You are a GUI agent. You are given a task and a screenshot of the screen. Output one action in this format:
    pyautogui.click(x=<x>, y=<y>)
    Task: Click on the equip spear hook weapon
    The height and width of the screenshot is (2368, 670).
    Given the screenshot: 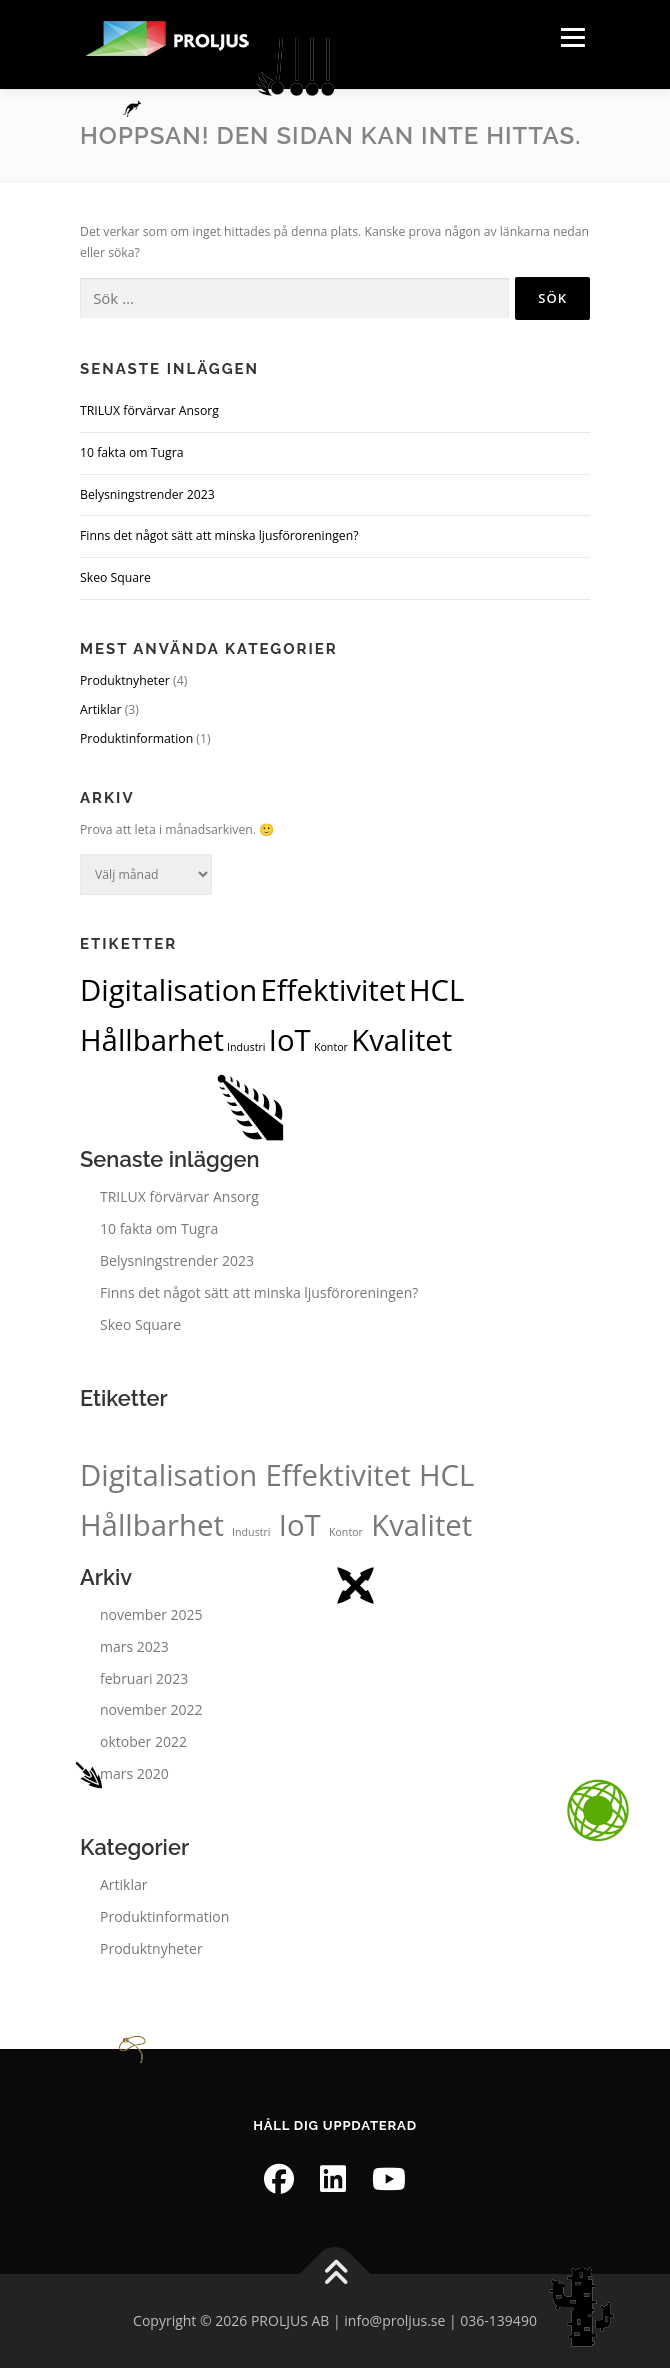 What is the action you would take?
    pyautogui.click(x=89, y=1775)
    